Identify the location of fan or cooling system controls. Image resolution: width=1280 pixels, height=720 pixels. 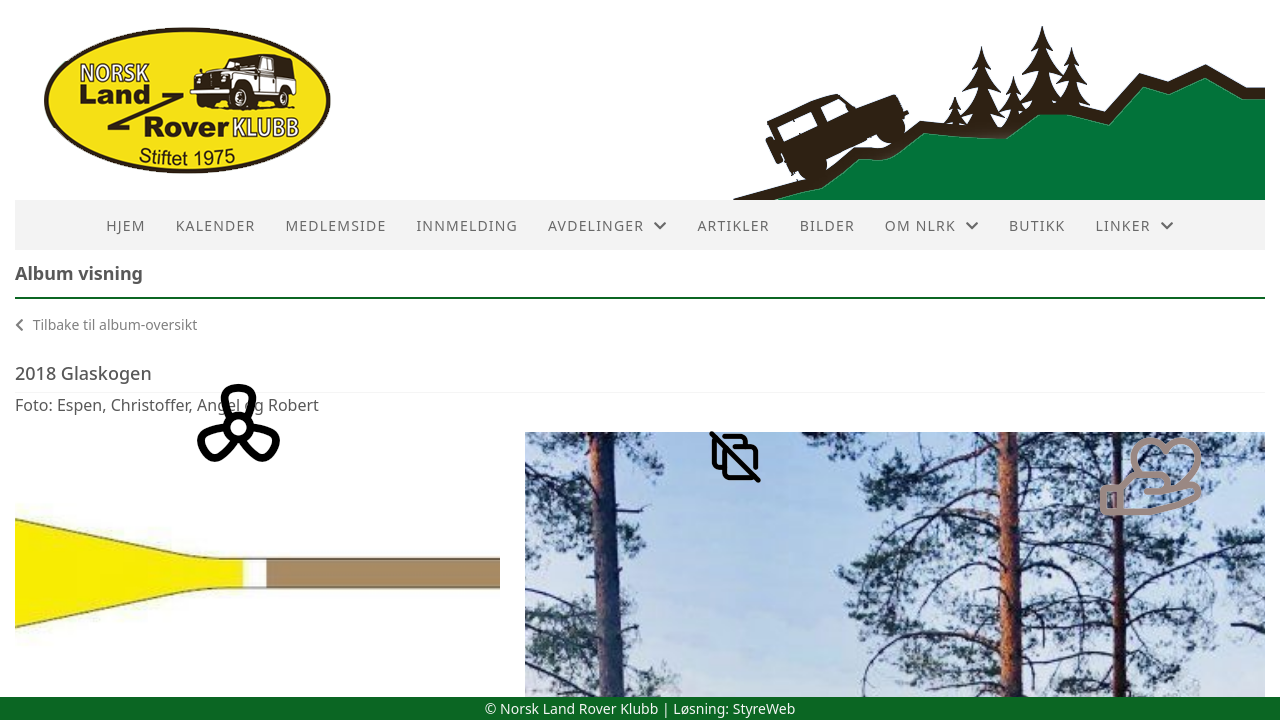
(238, 423).